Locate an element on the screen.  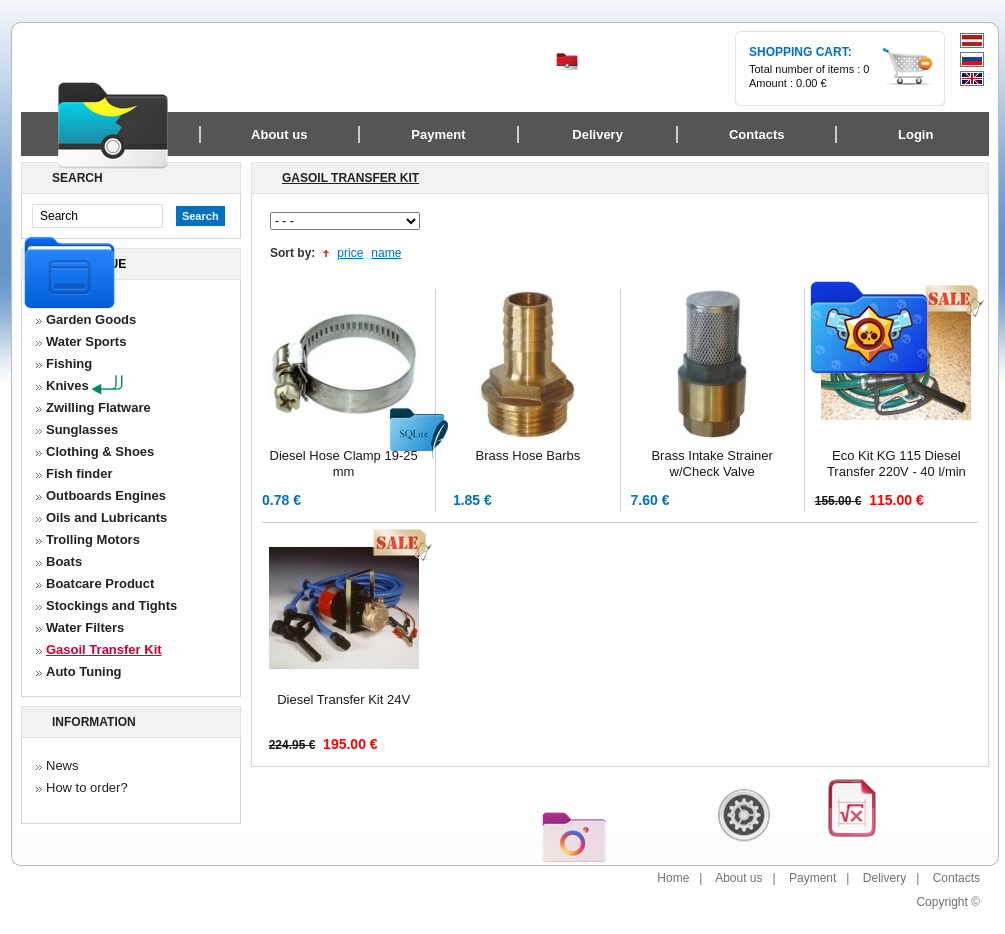
open brawl stars game files folder is located at coordinates (868, 330).